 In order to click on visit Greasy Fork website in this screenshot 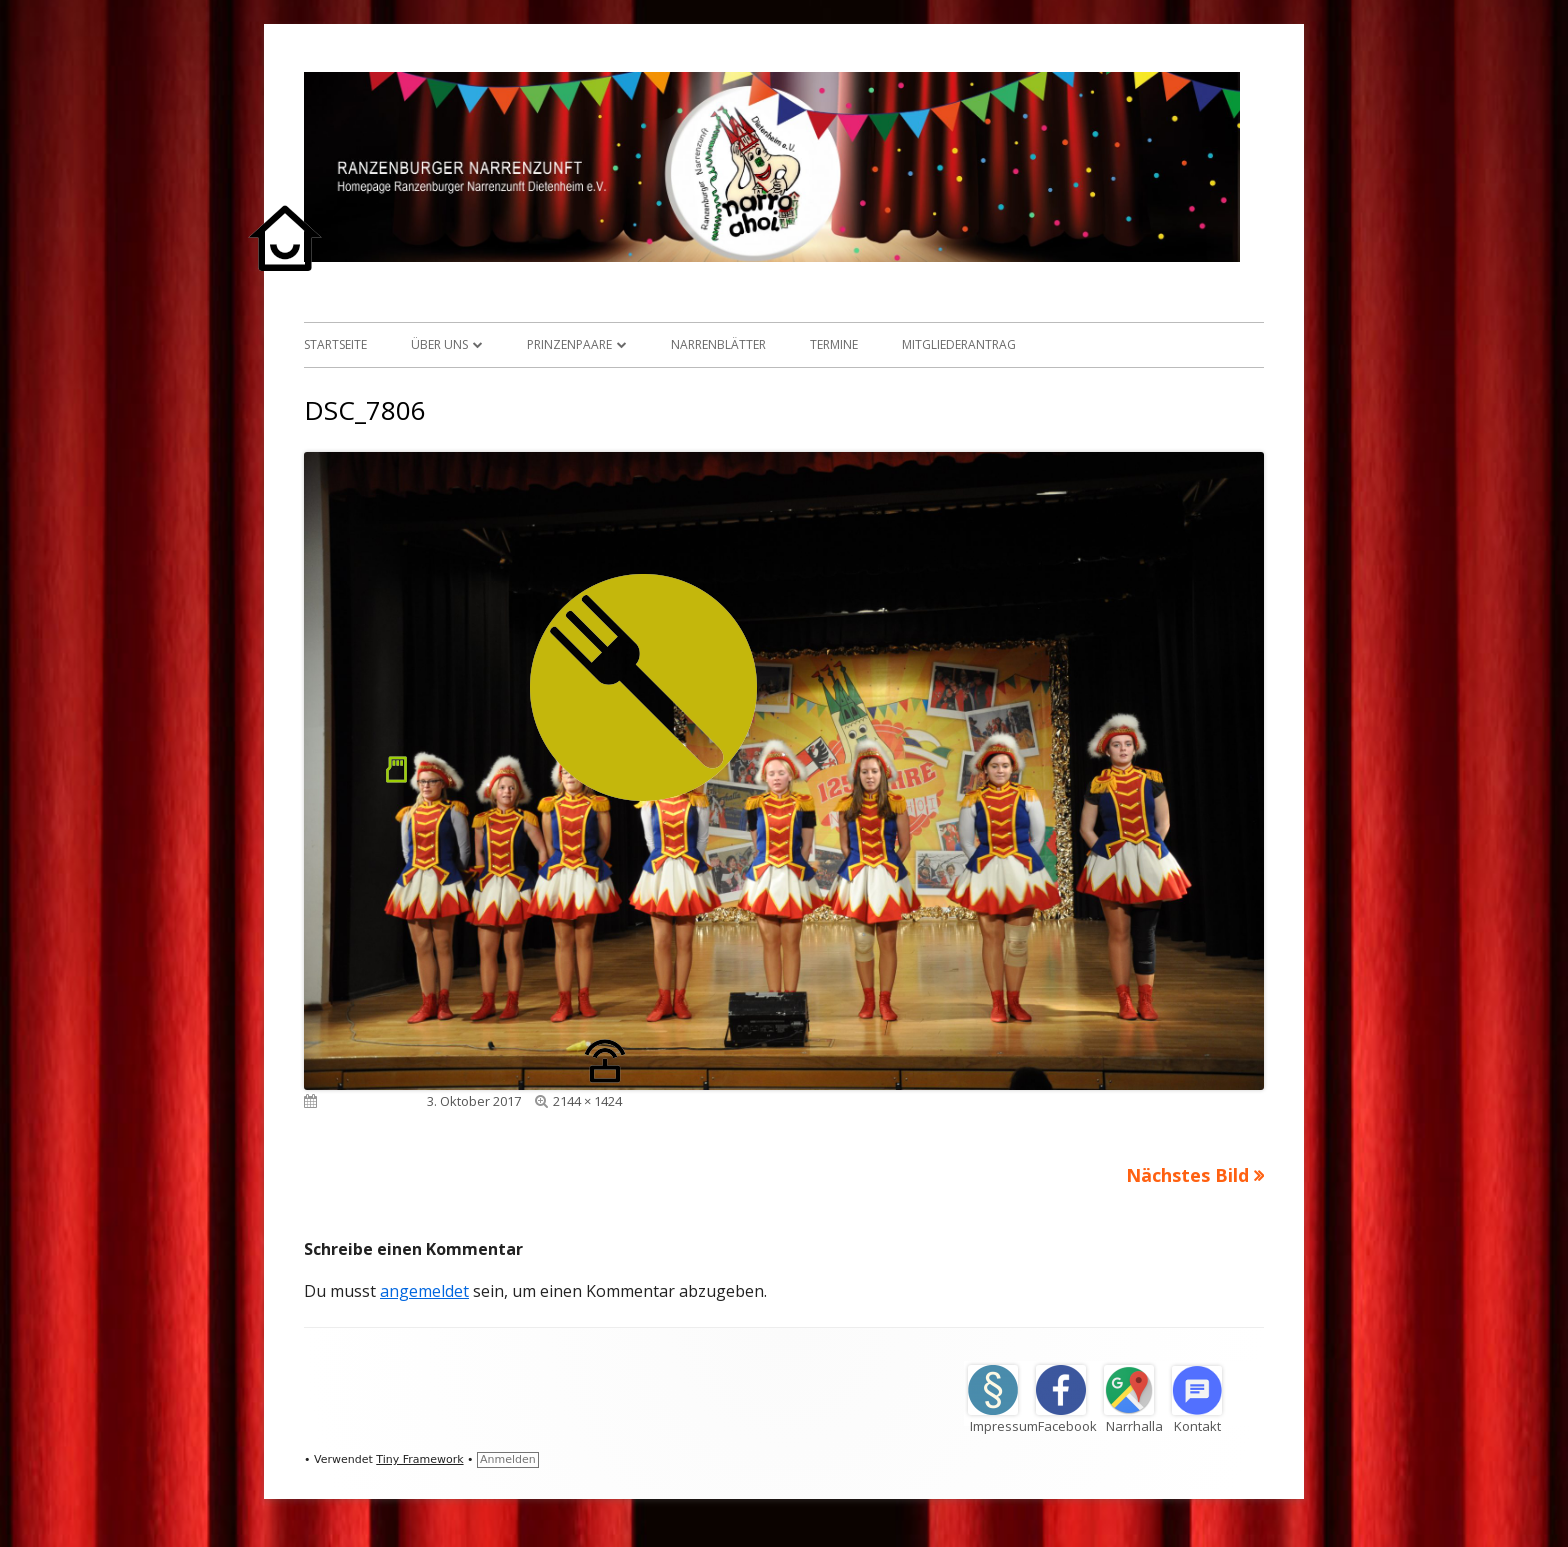, I will do `click(643, 687)`.